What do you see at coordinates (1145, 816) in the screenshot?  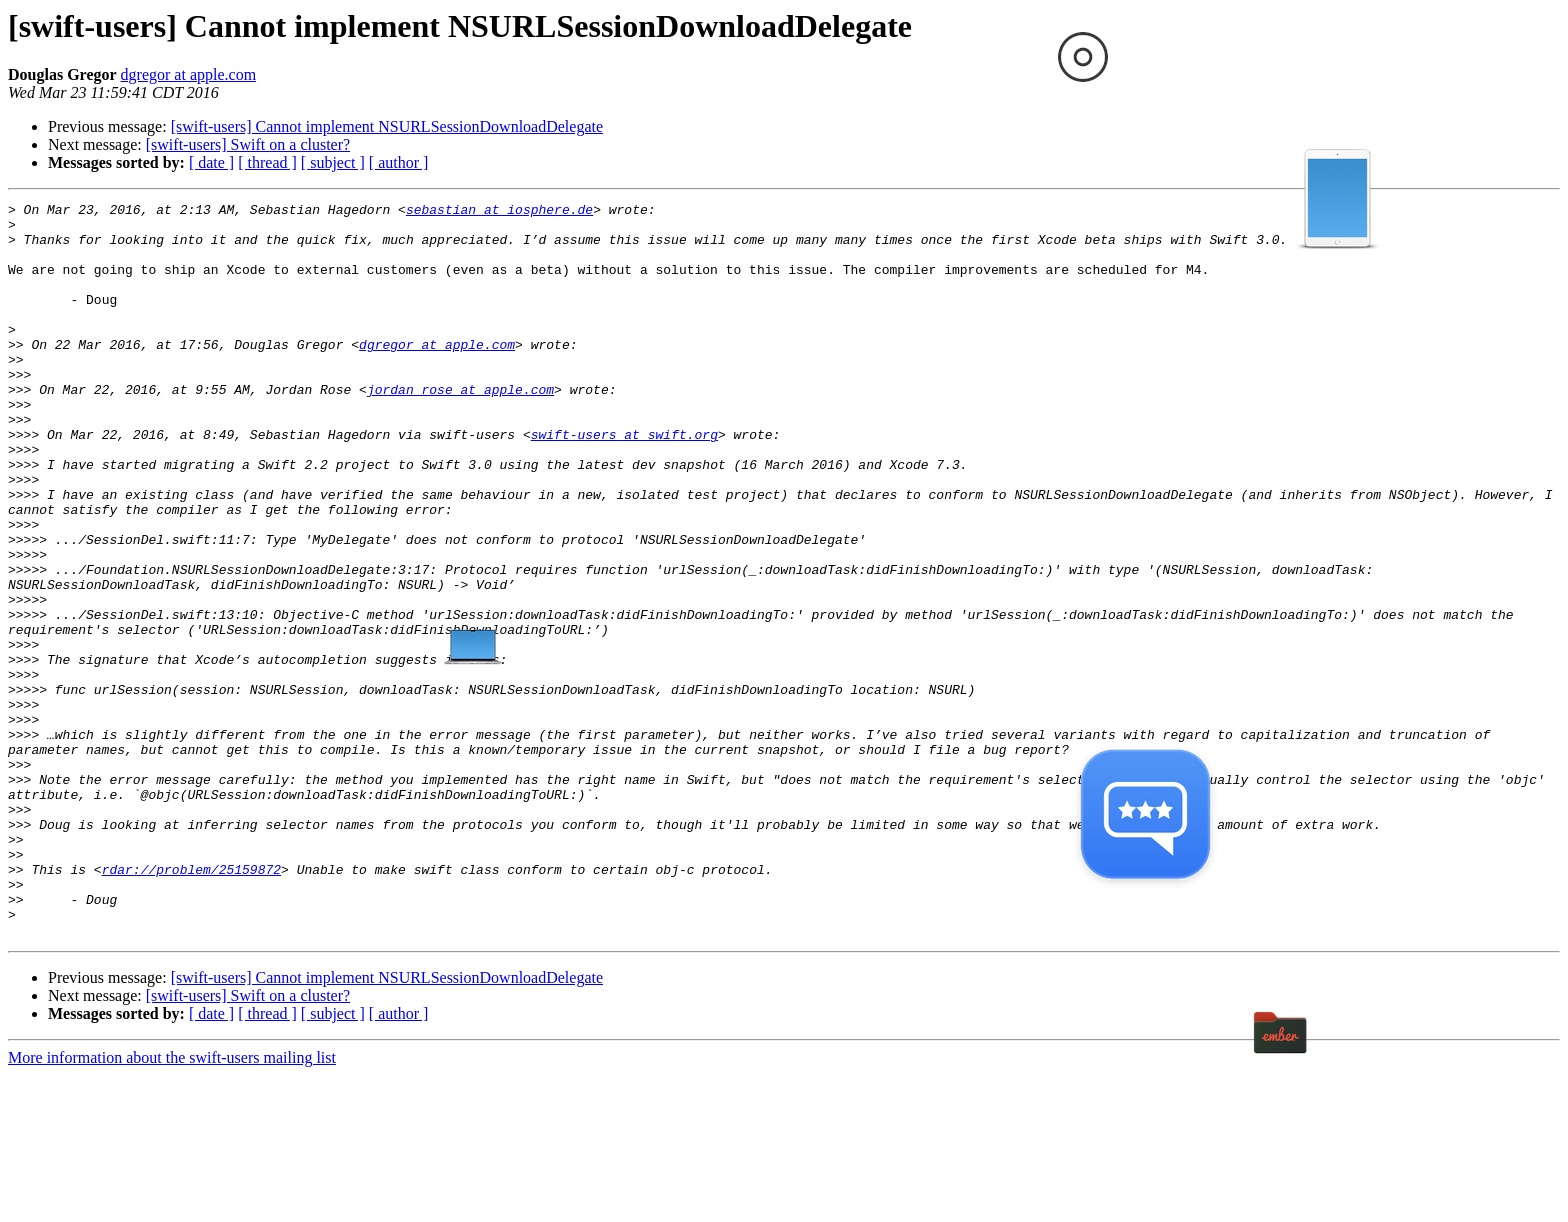 I see `submit feedback or ratings` at bounding box center [1145, 816].